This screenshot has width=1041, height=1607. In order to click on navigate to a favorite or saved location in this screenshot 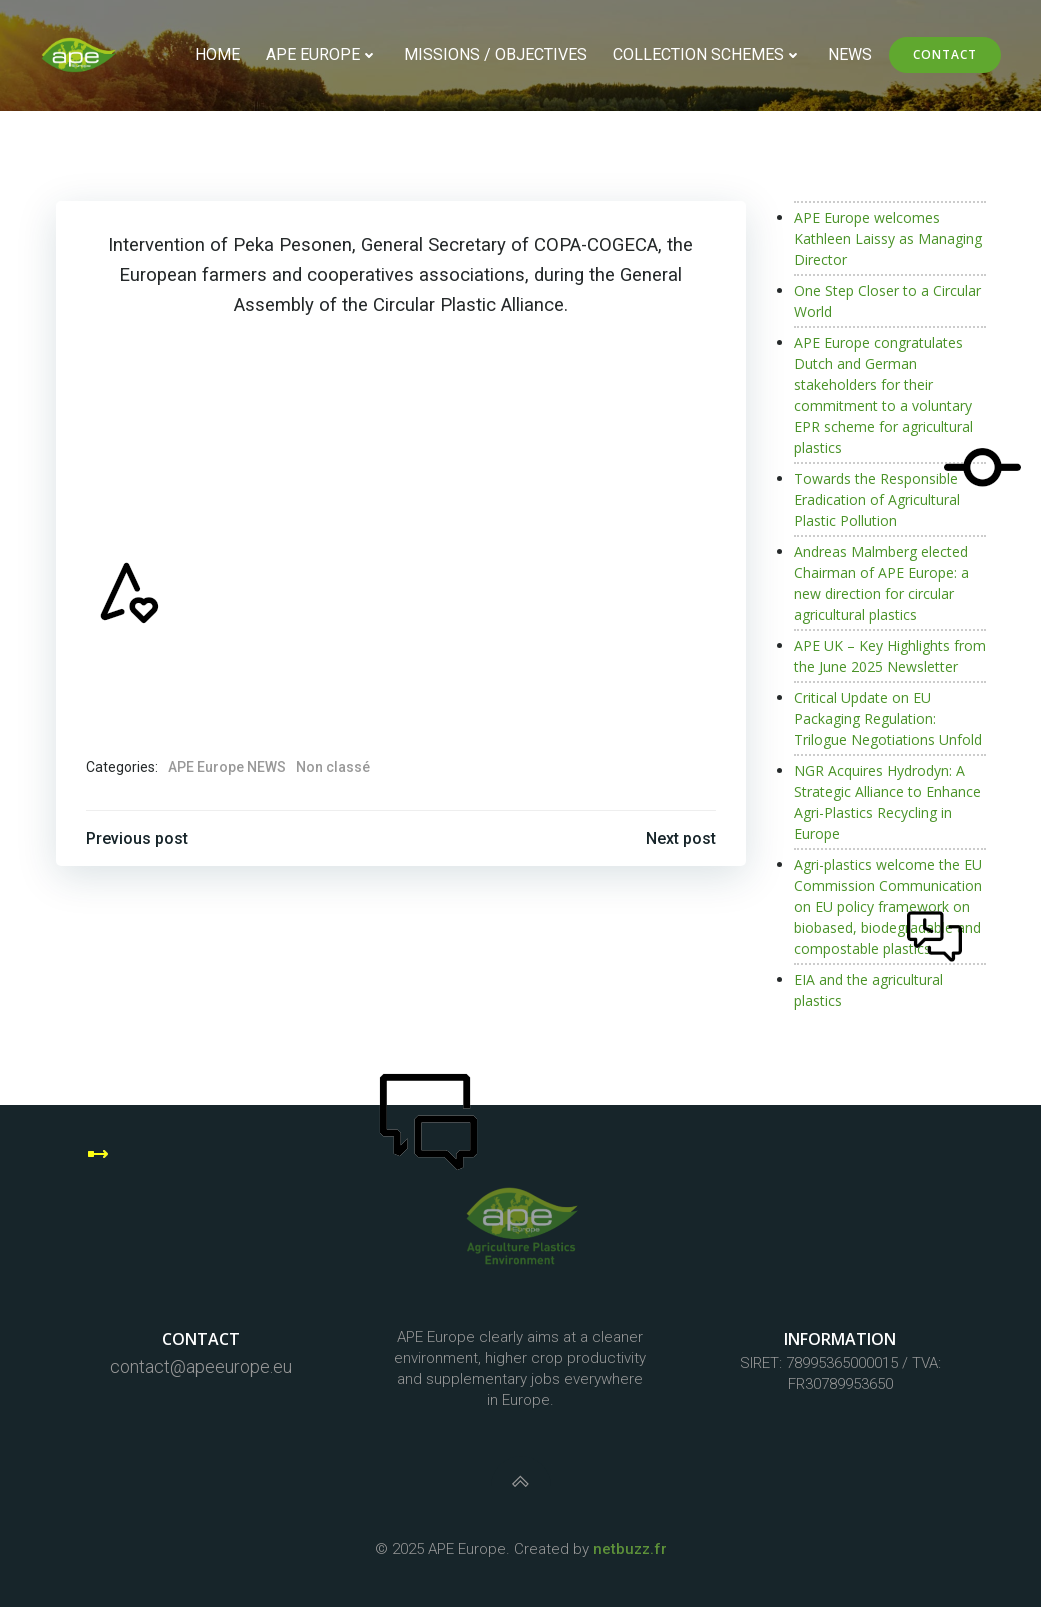, I will do `click(126, 591)`.